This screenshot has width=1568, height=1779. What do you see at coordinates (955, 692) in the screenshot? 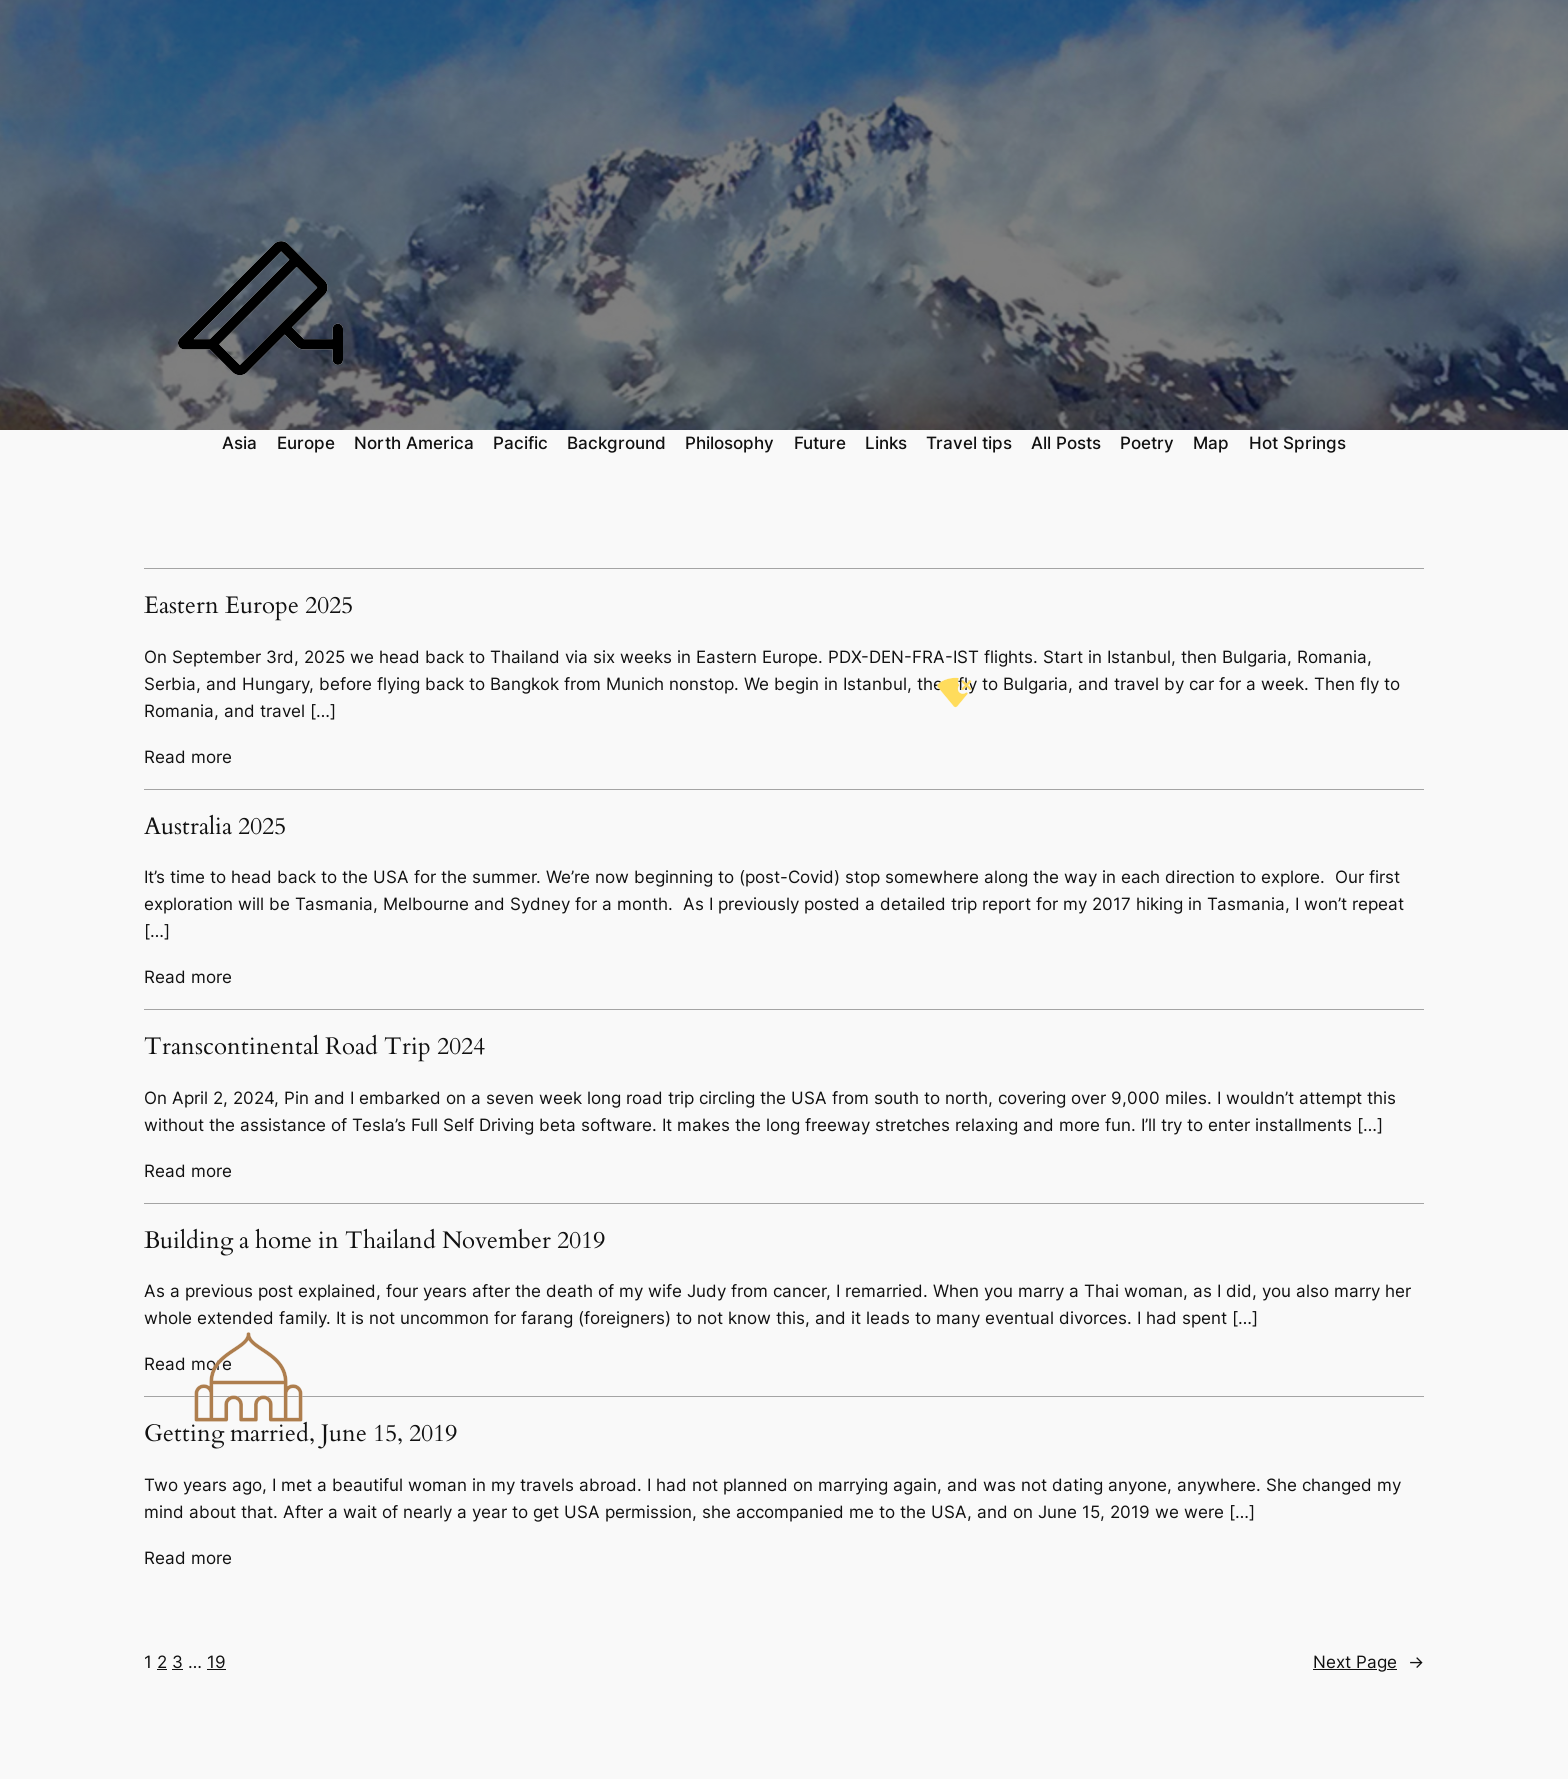
I see `indicates no wifi connection available` at bounding box center [955, 692].